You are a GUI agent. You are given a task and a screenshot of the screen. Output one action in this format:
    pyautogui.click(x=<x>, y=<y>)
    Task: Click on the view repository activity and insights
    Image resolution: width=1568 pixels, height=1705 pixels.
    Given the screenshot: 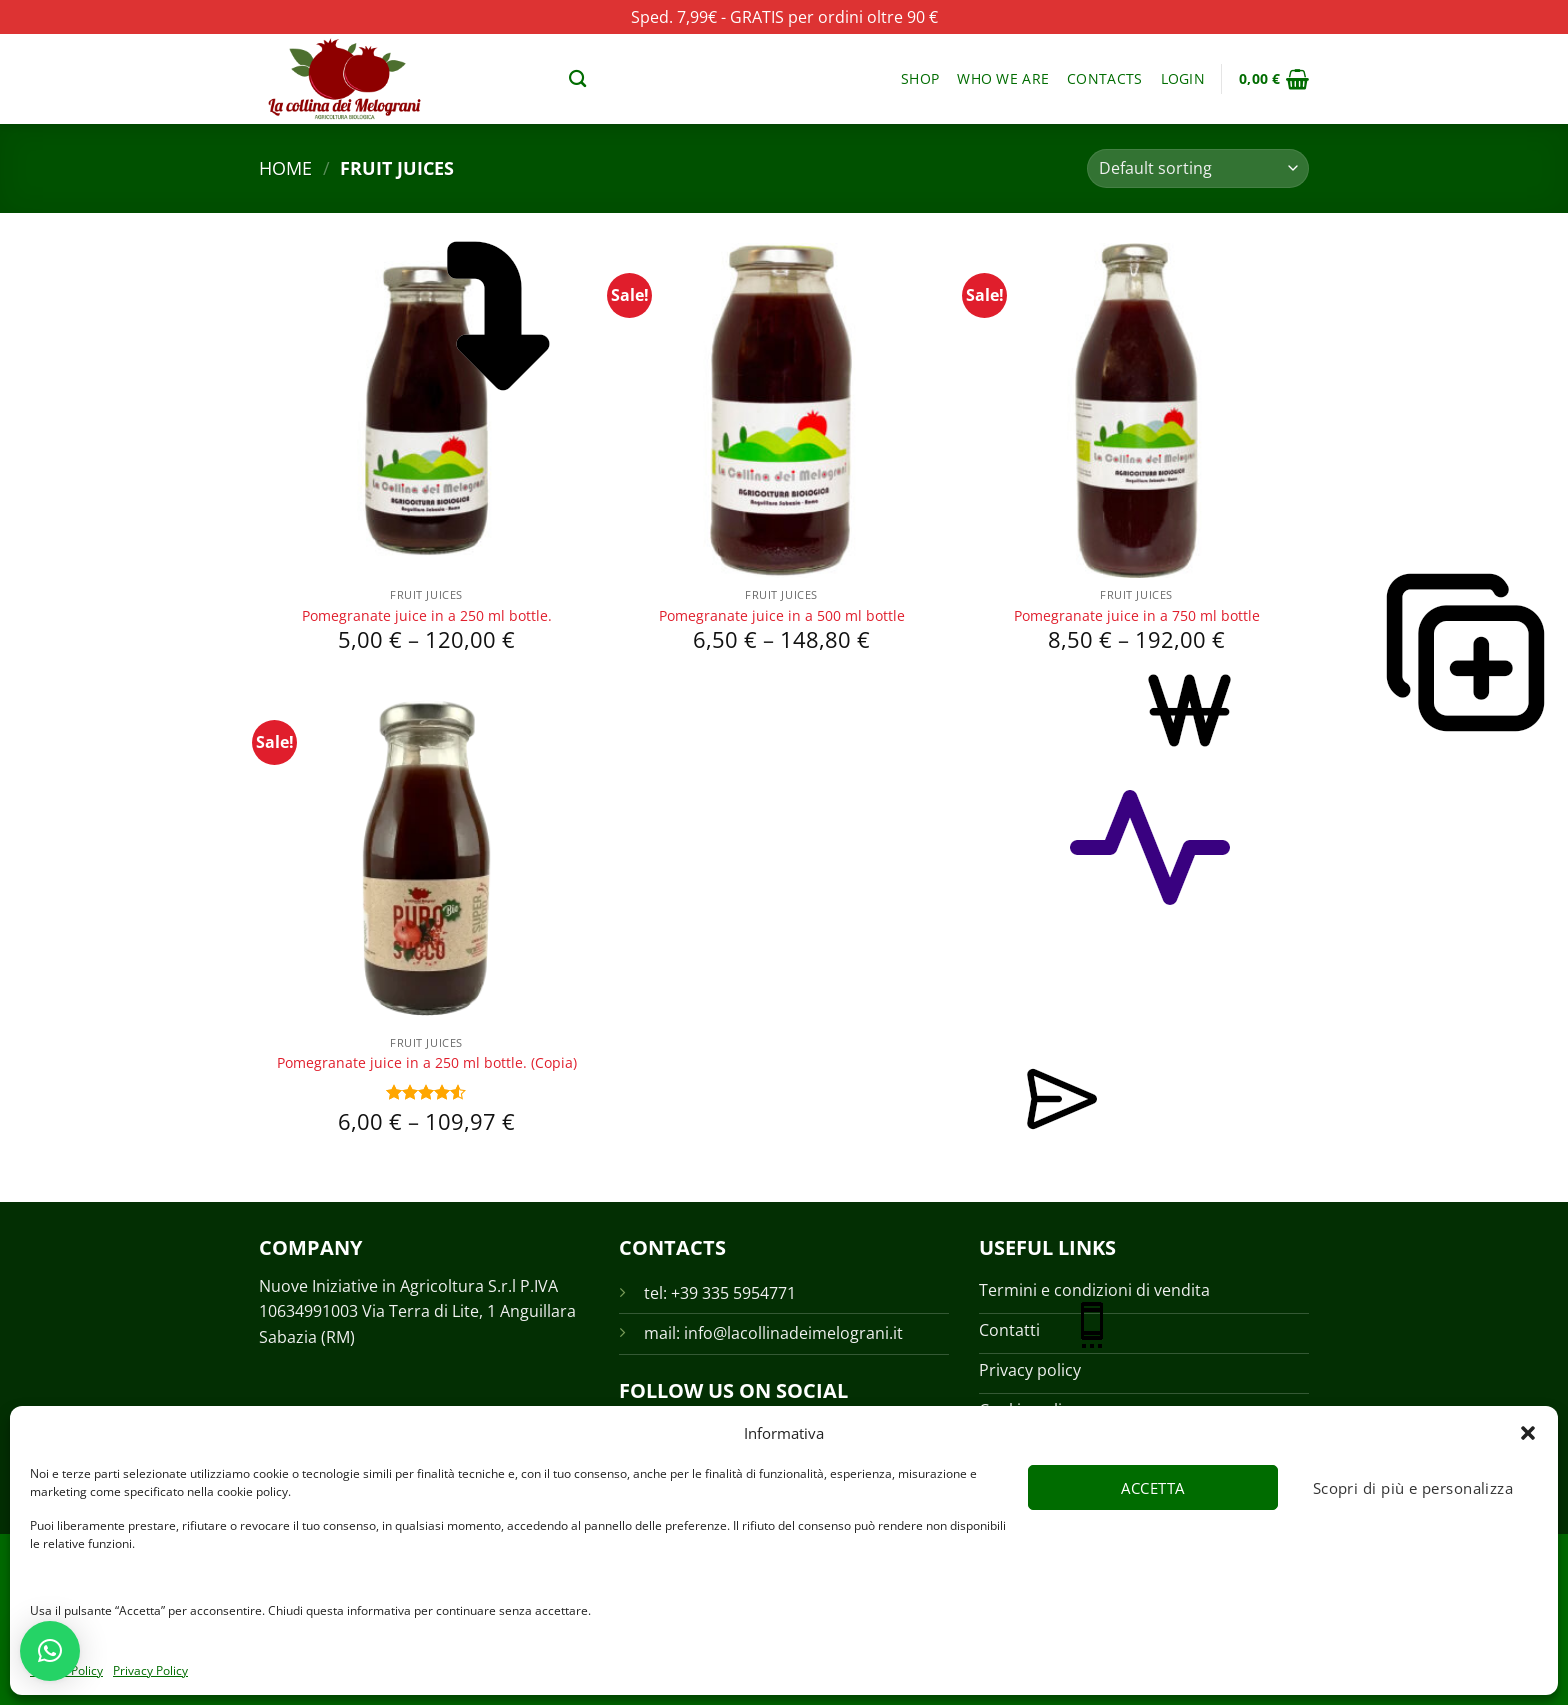 What is the action you would take?
    pyautogui.click(x=1150, y=850)
    